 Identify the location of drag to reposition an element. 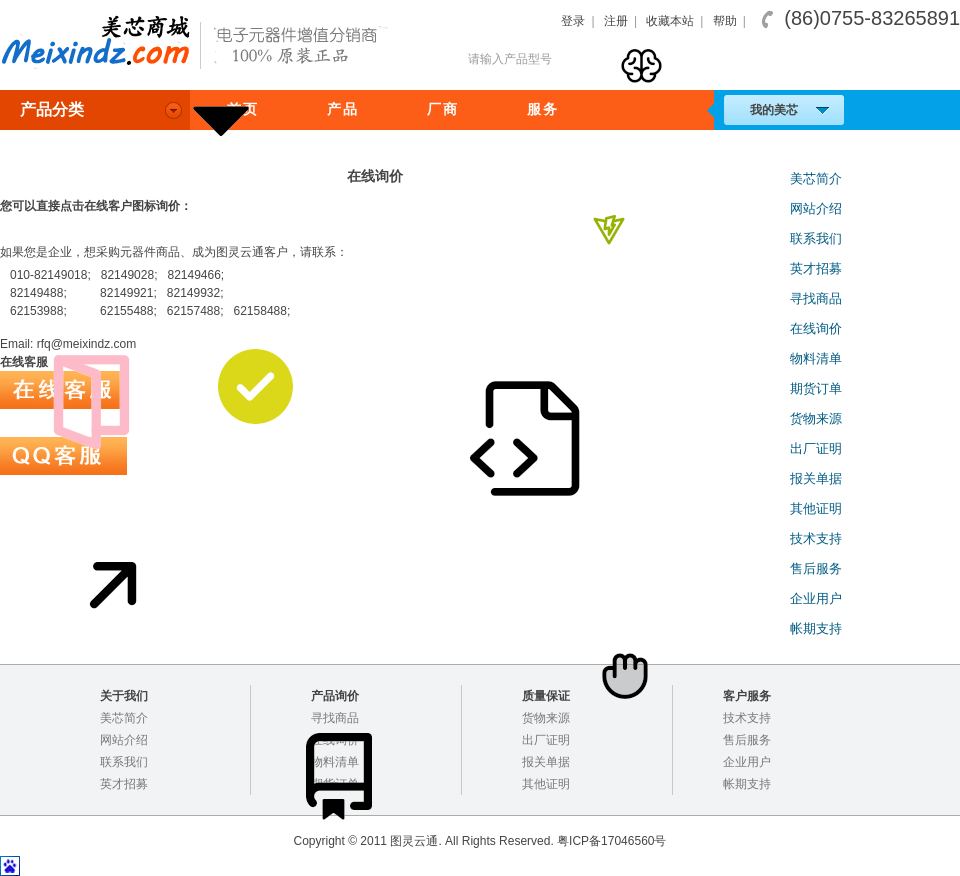
(625, 670).